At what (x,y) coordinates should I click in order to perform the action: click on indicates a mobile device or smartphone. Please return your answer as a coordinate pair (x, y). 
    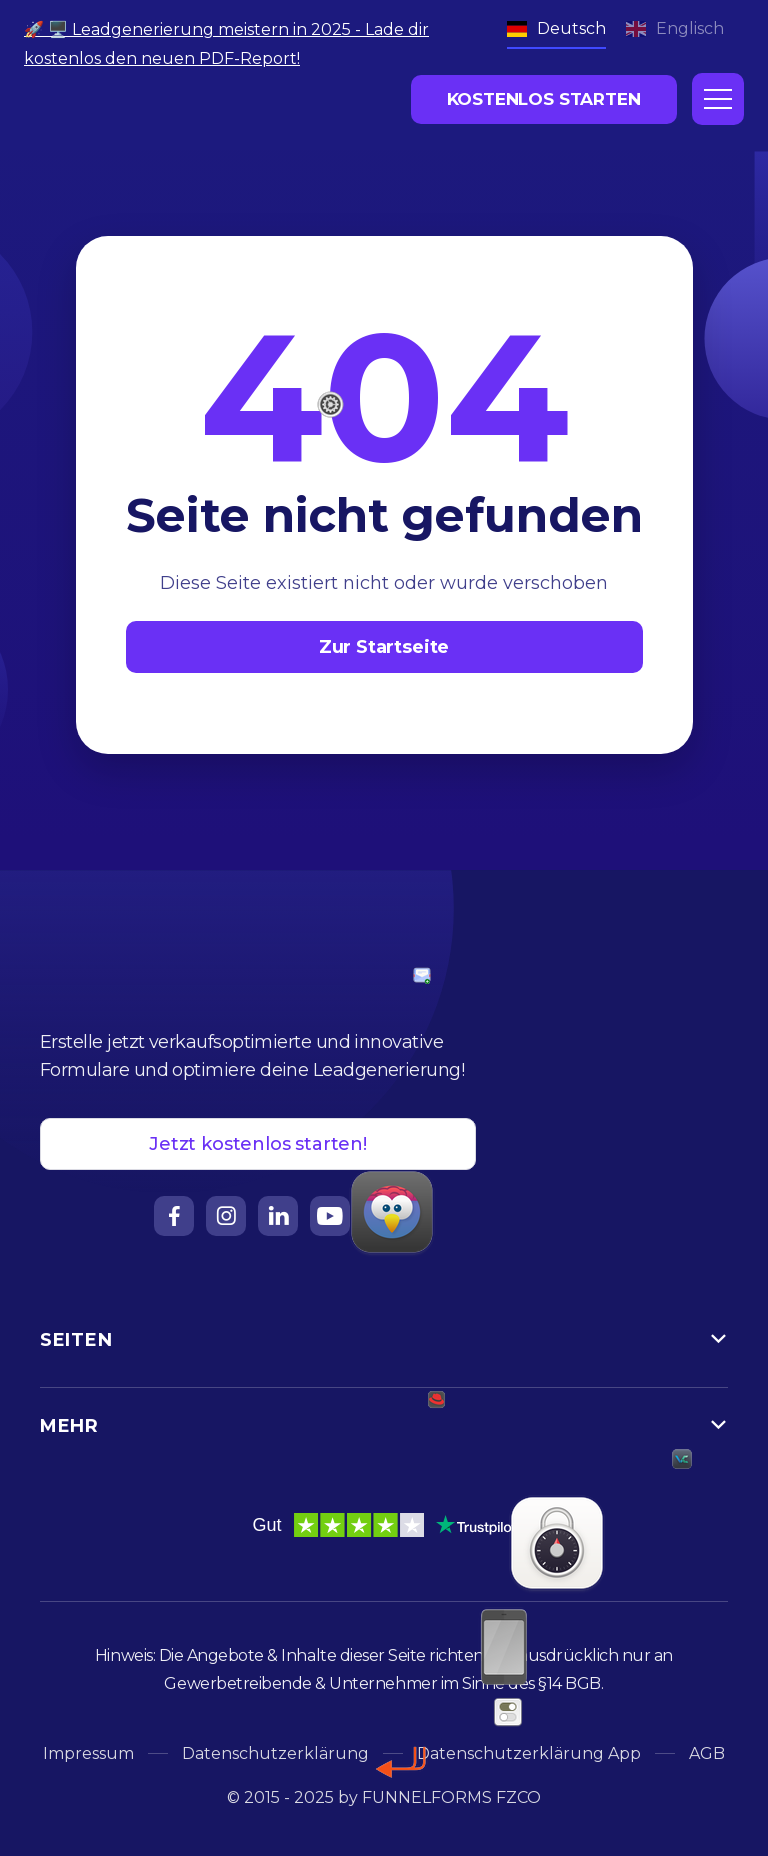
    Looking at the image, I should click on (504, 1647).